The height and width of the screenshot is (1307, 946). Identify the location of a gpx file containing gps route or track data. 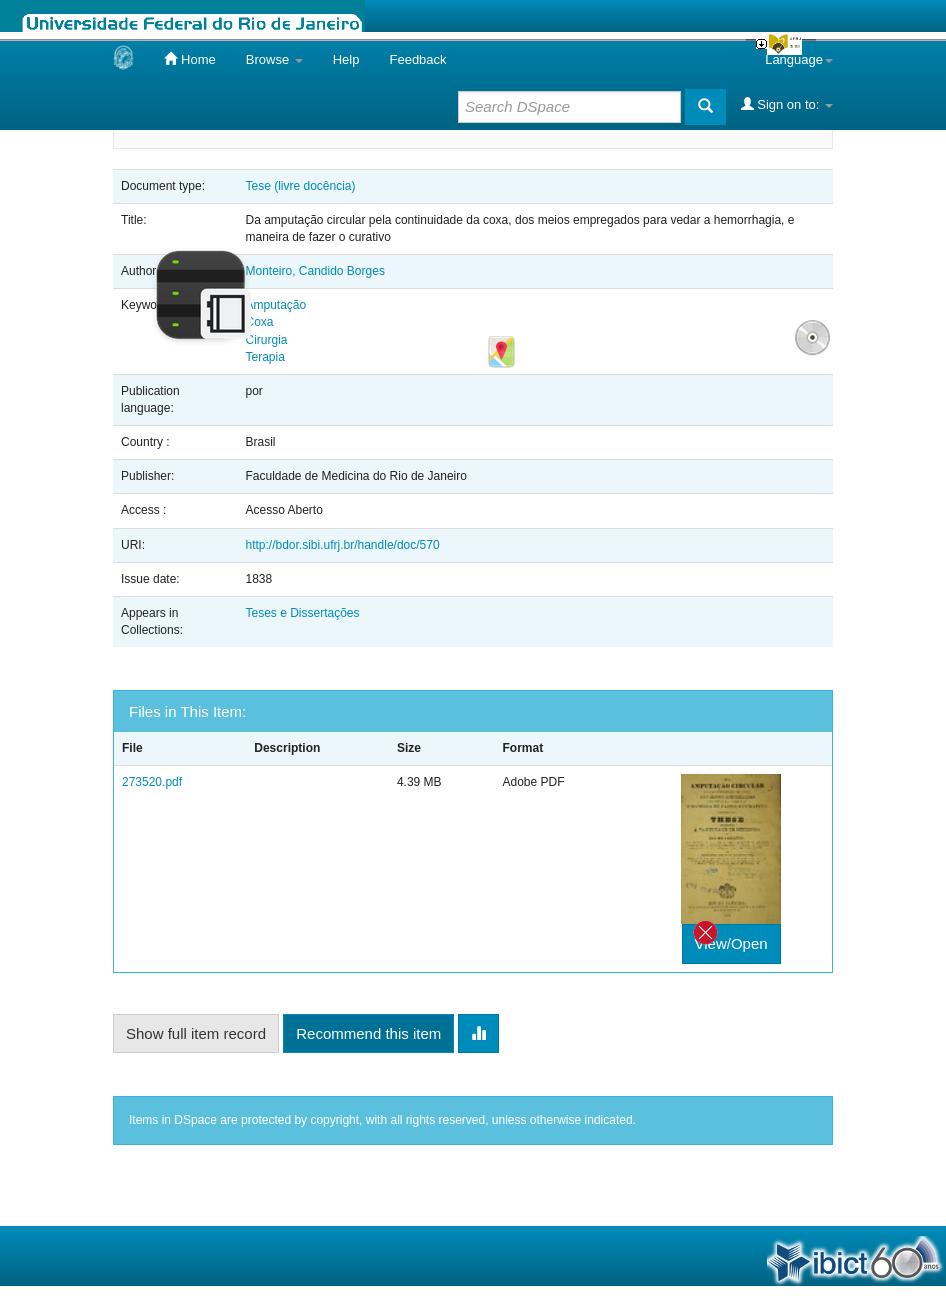
(501, 351).